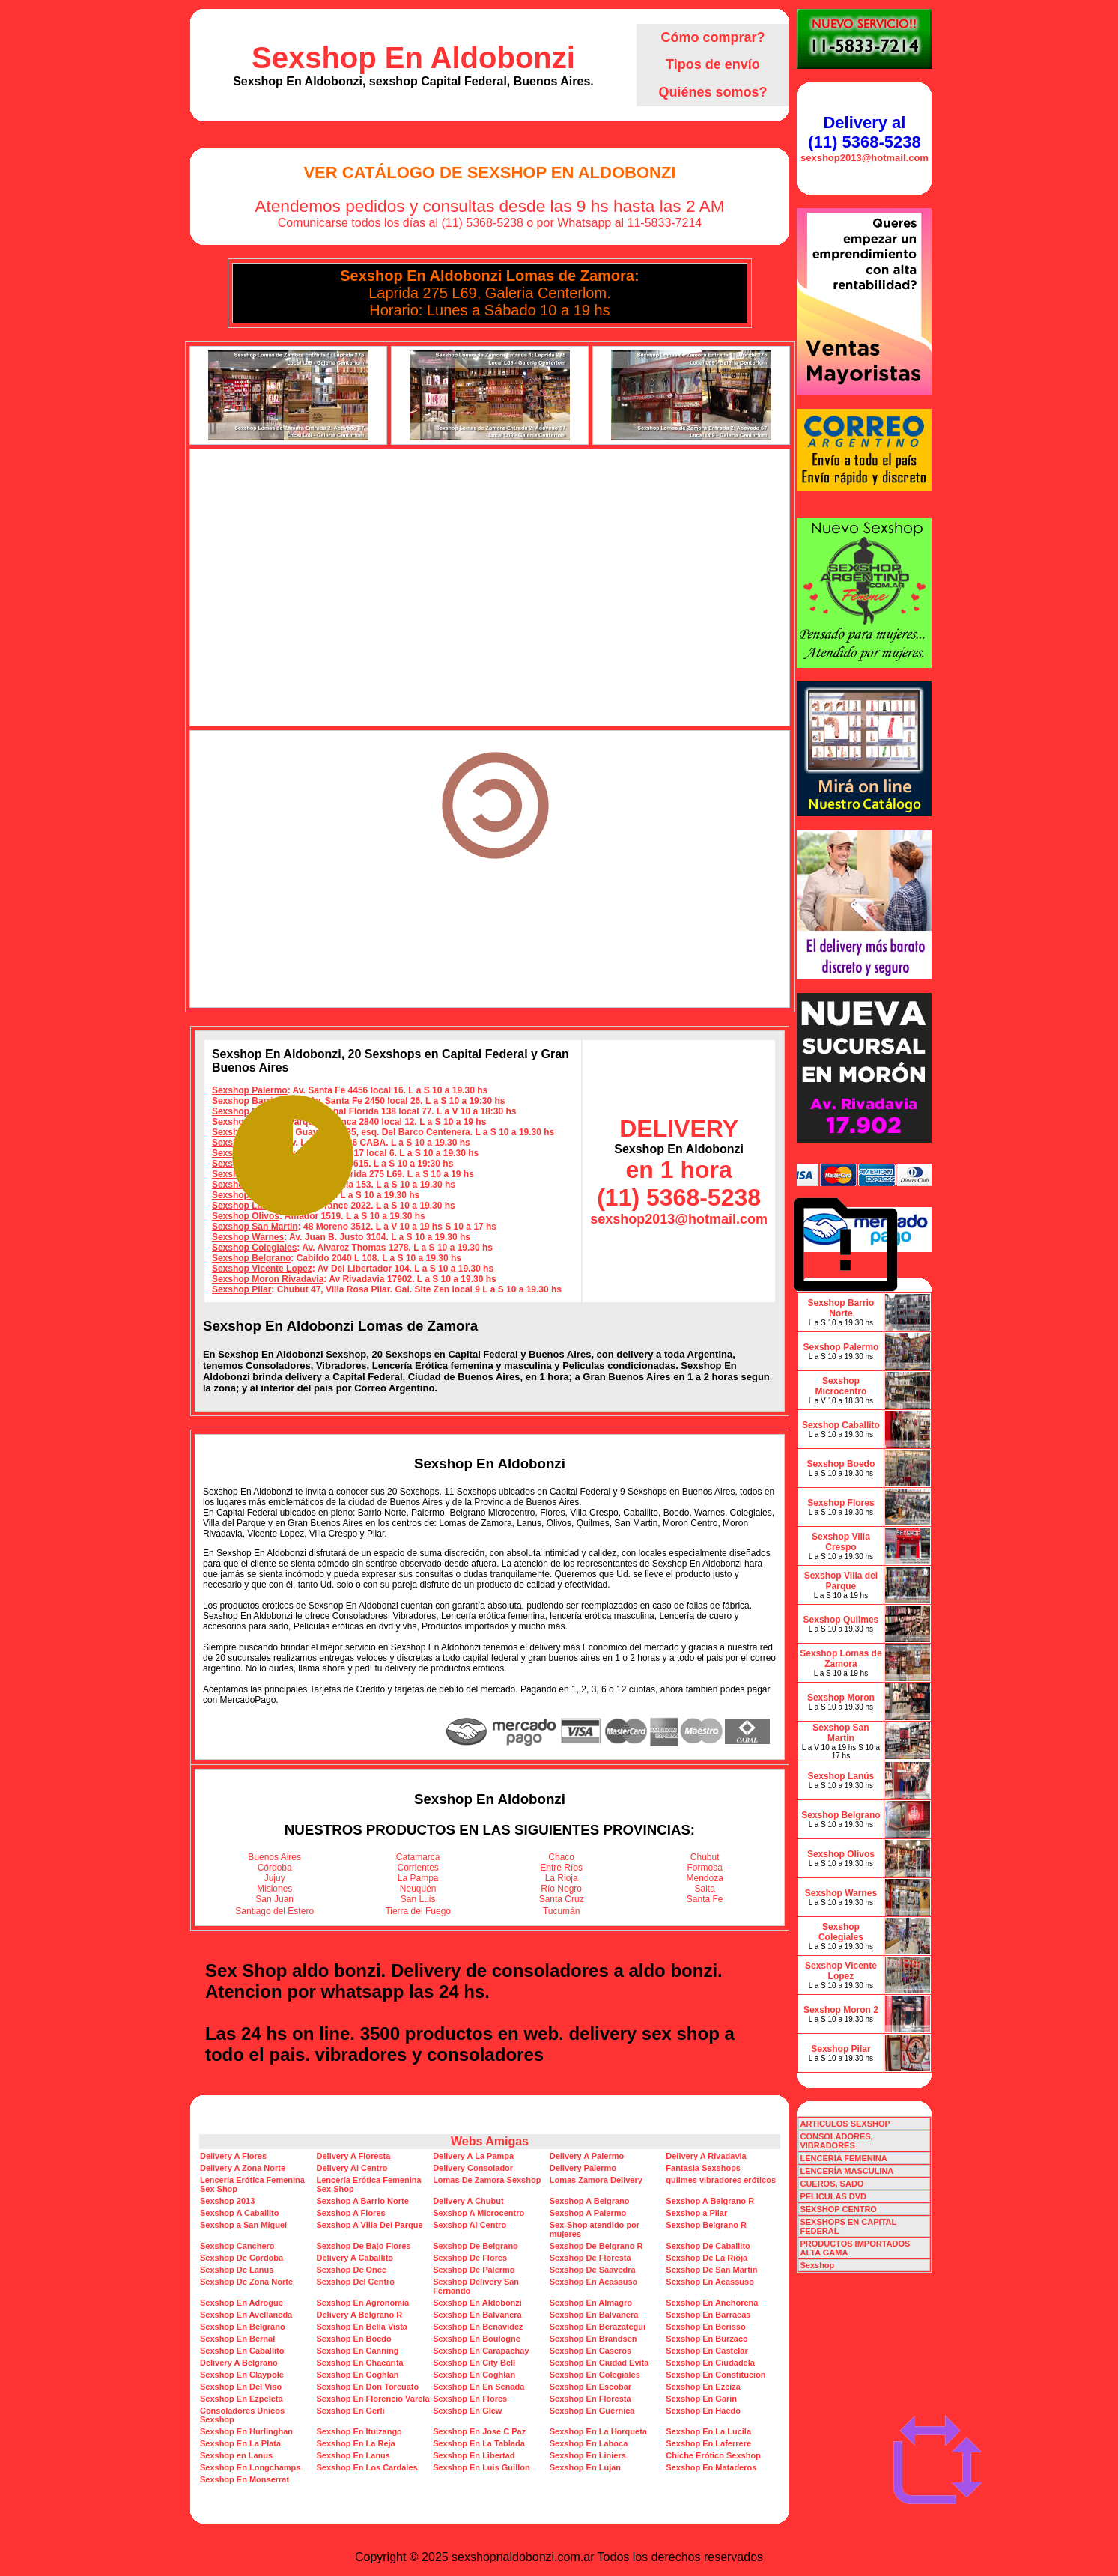 This screenshot has width=1118, height=2576. I want to click on indicates copyleft licensing for content or software, so click(495, 805).